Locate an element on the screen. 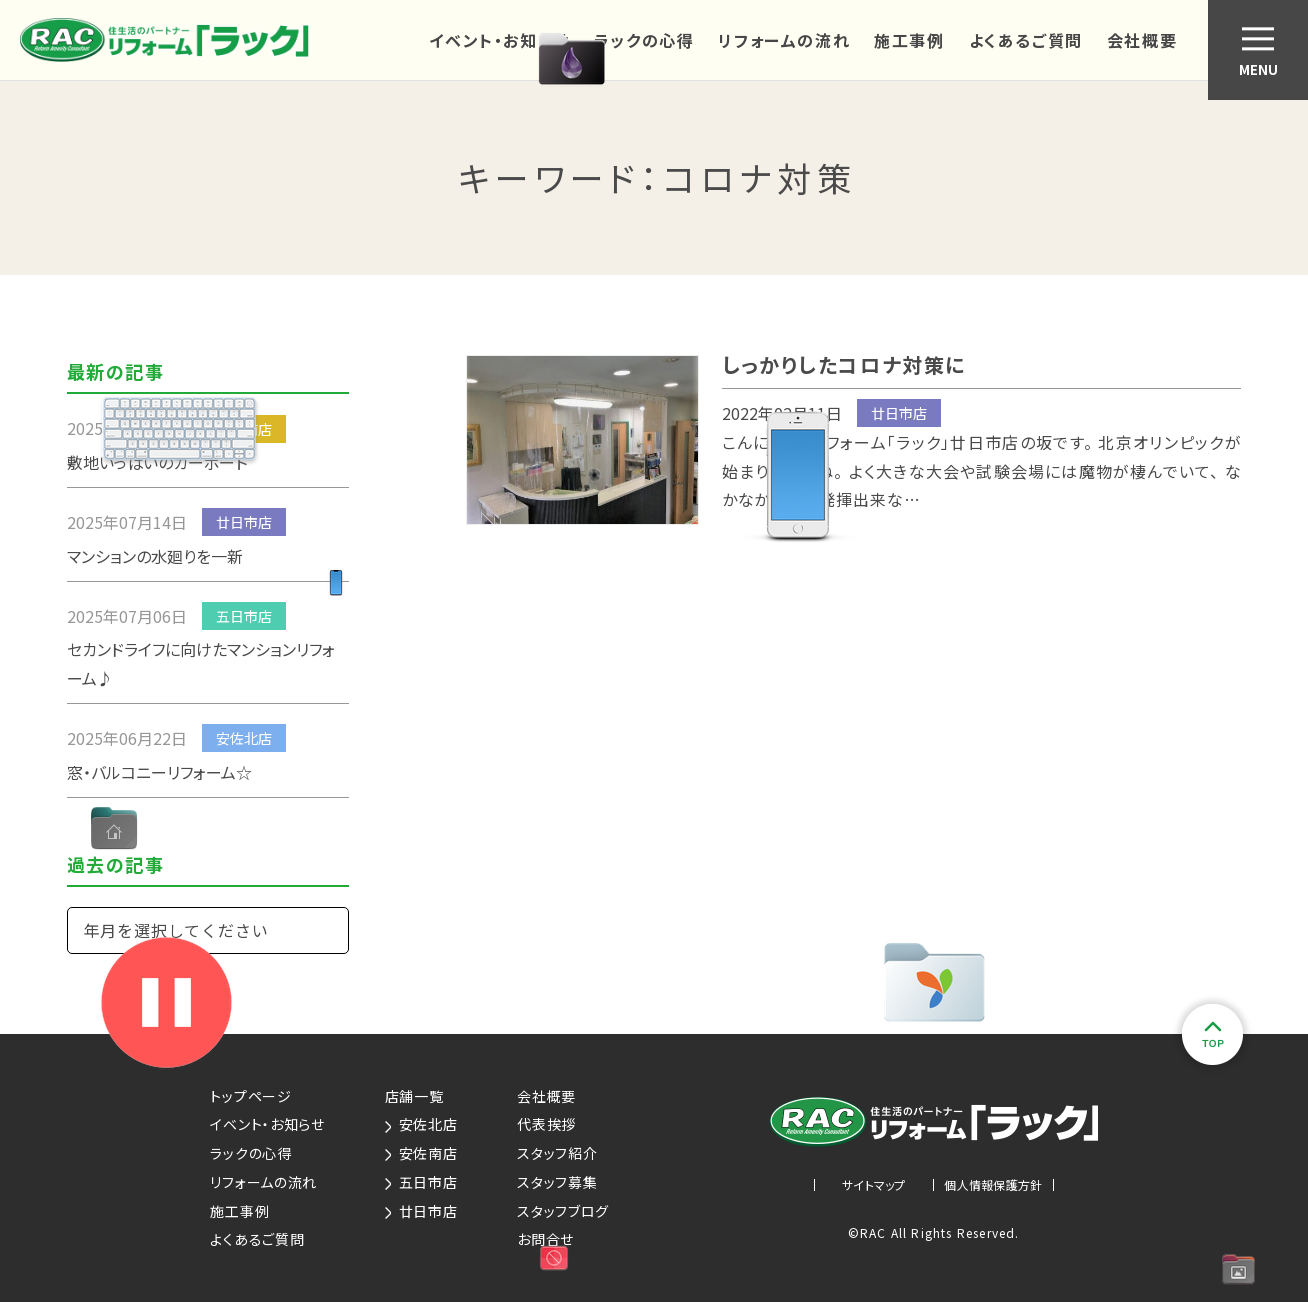 The width and height of the screenshot is (1308, 1302). open pictures folder is located at coordinates (1238, 1268).